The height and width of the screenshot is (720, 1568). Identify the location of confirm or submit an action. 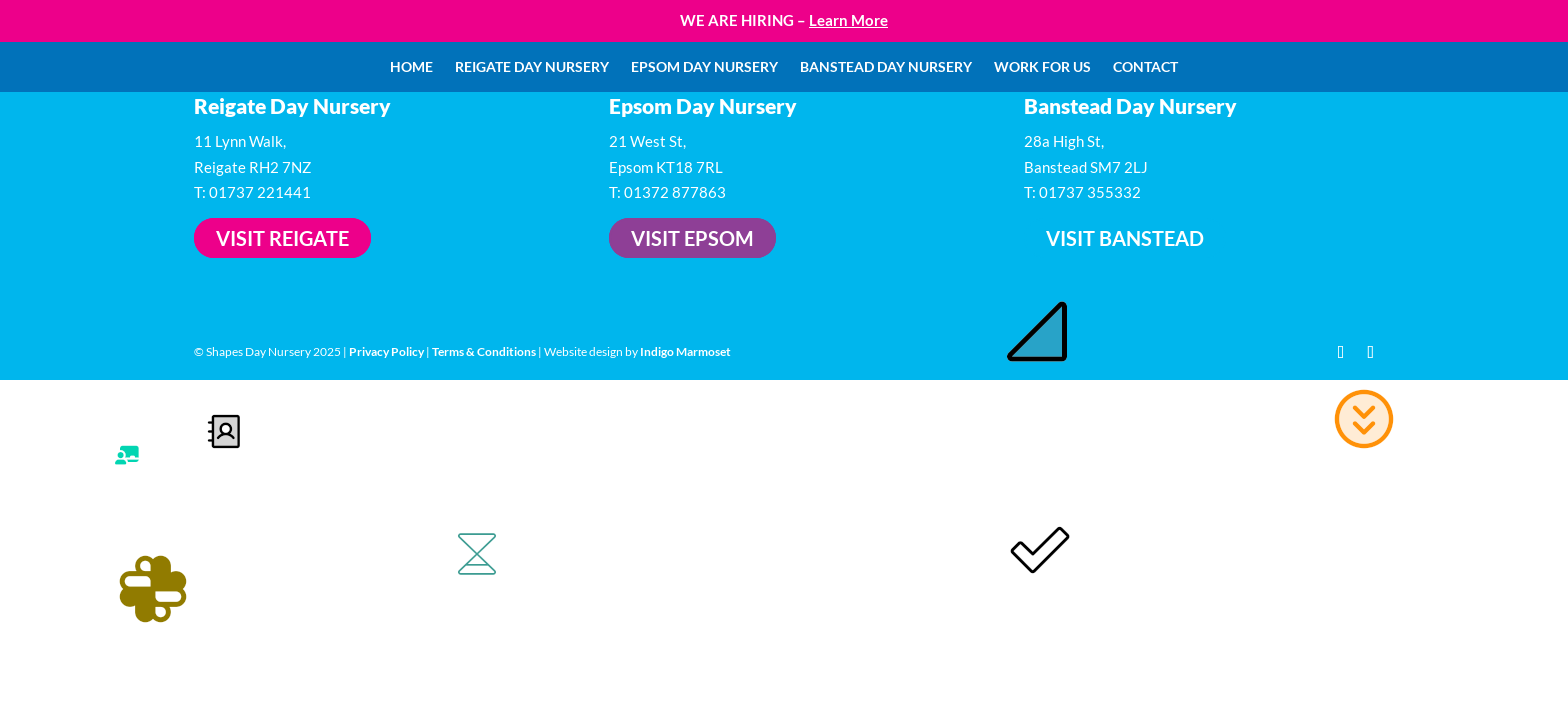
(1039, 549).